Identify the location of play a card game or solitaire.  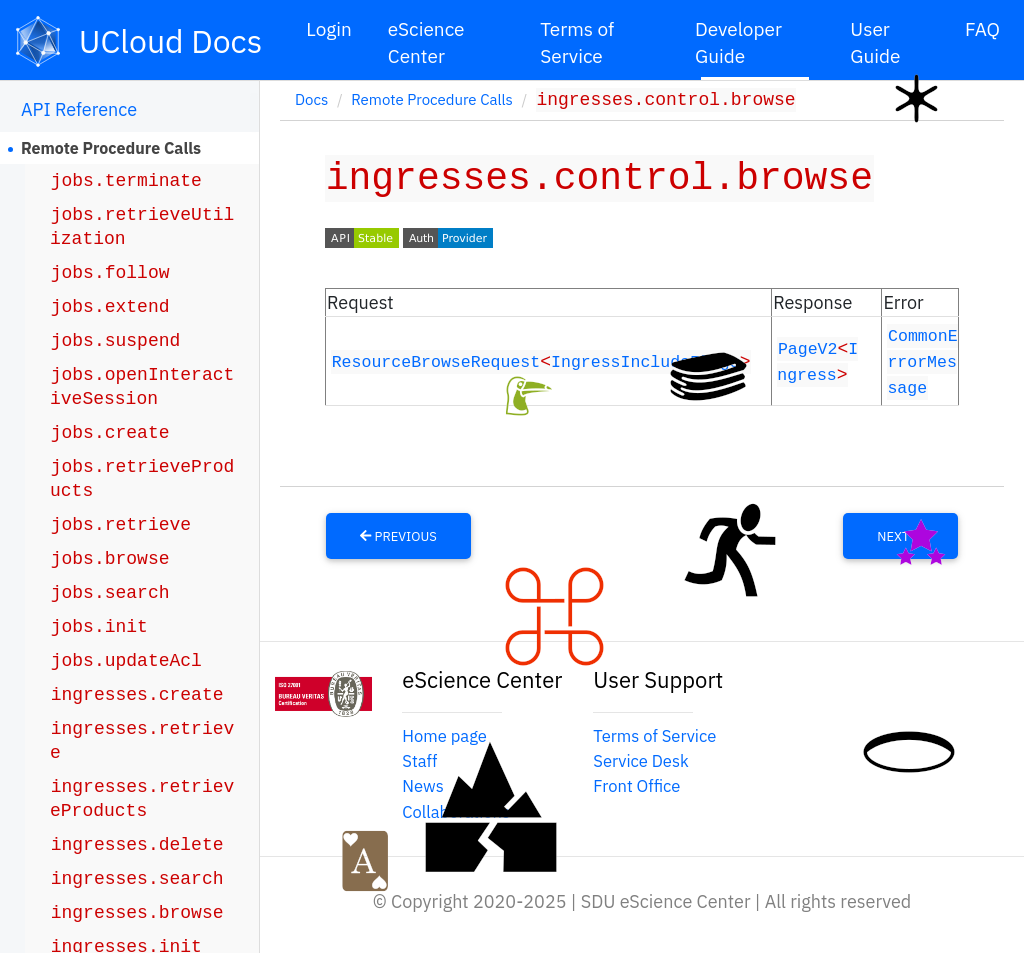
(365, 861).